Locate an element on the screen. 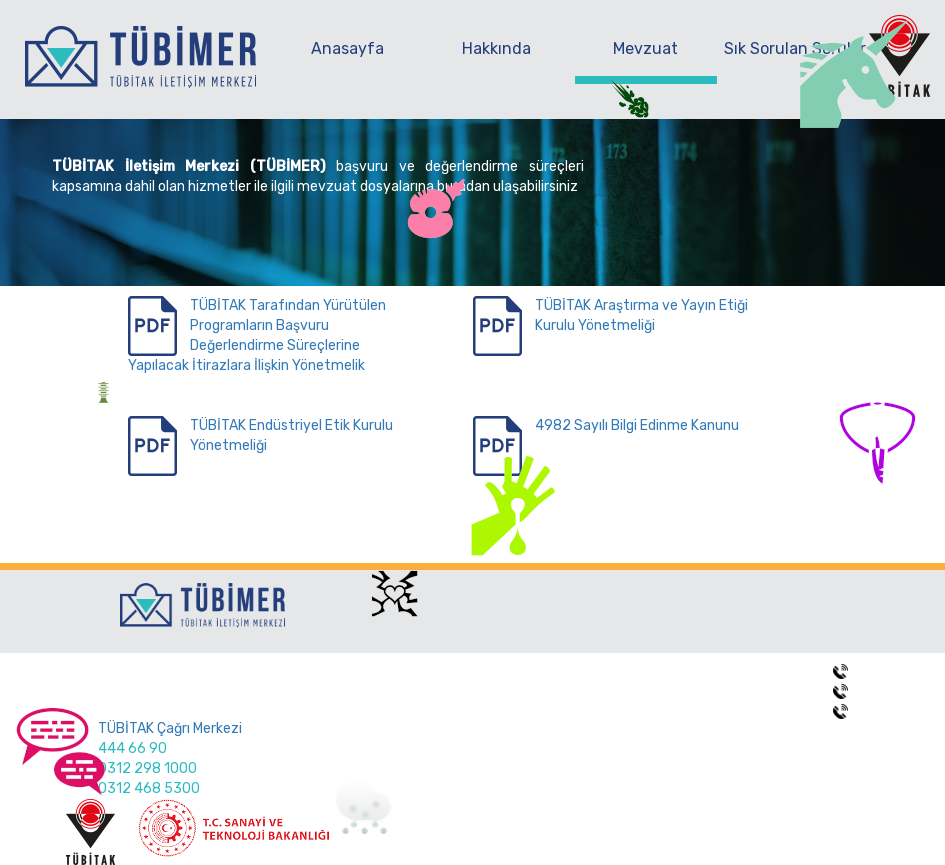 The height and width of the screenshot is (865, 945). activate defibrillator or emergency revival action is located at coordinates (394, 593).